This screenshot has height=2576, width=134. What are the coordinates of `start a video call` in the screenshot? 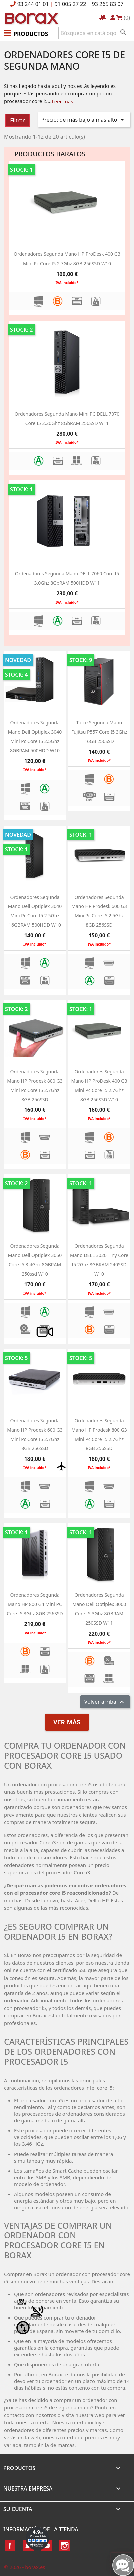 It's located at (45, 1332).